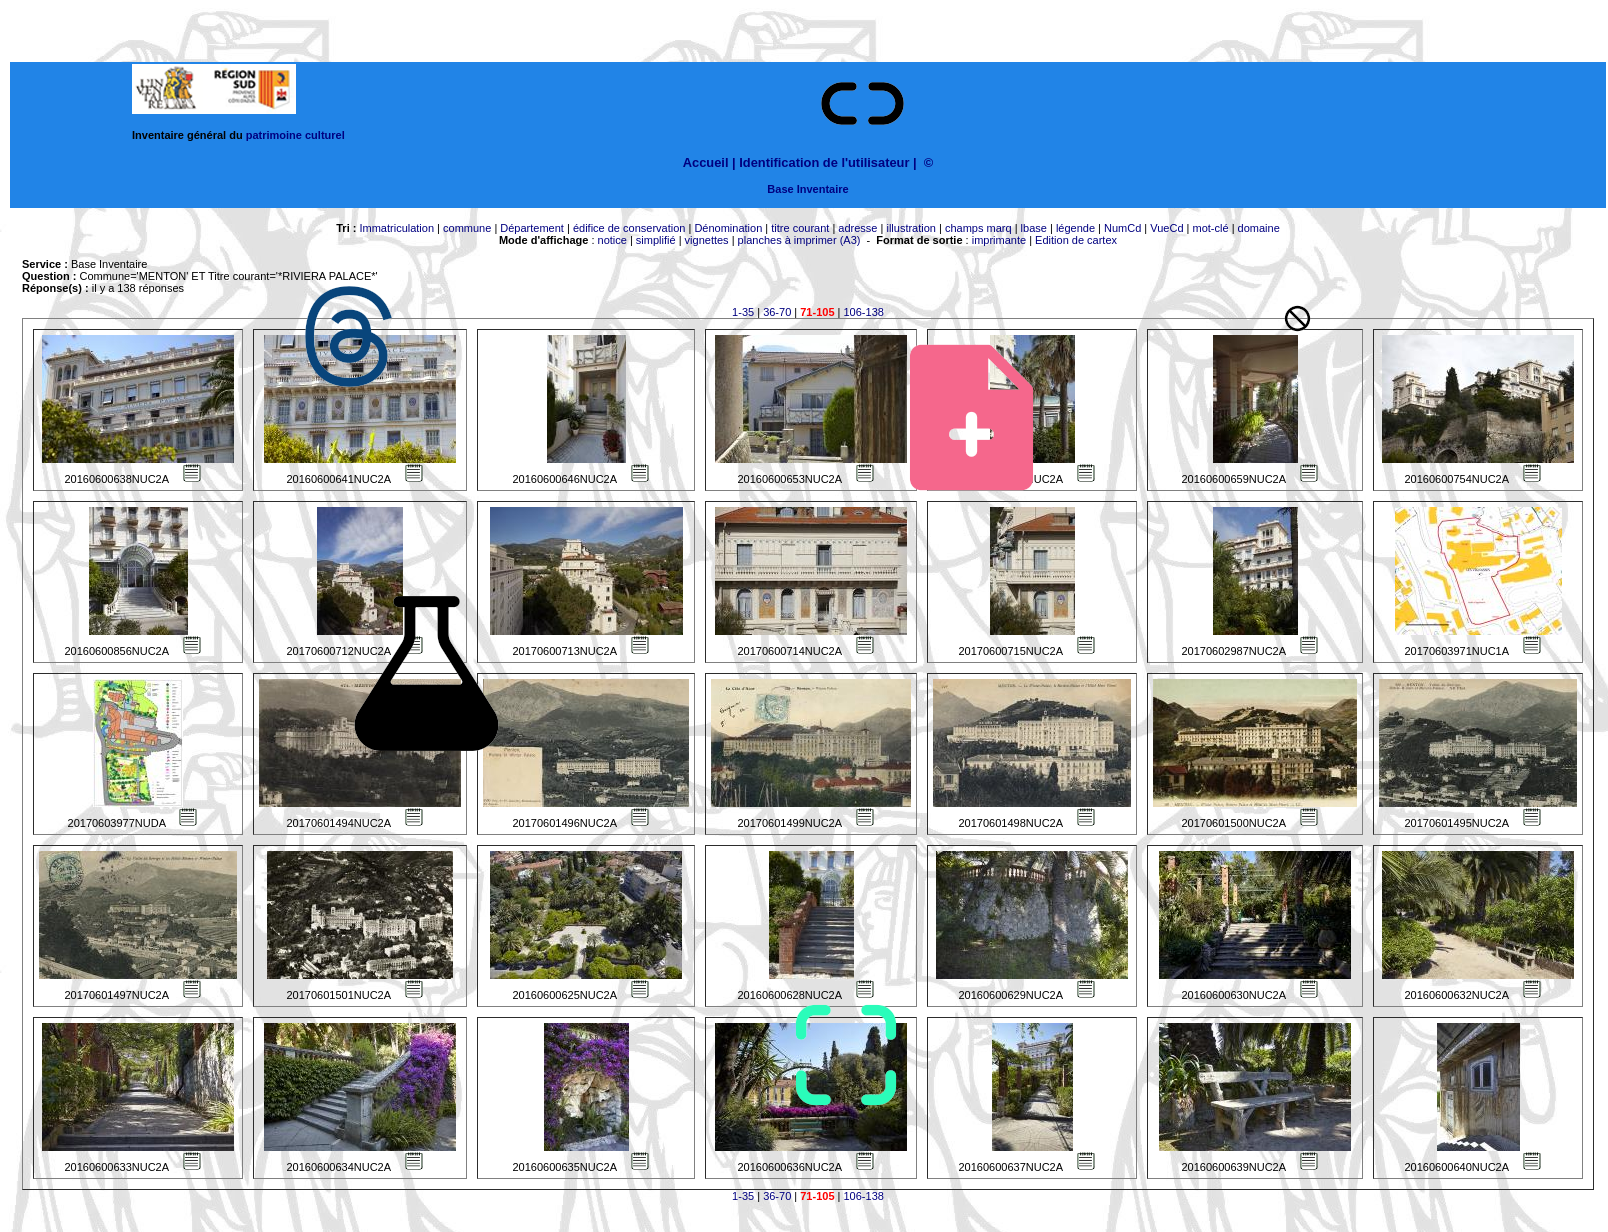 Image resolution: width=1608 pixels, height=1232 pixels. Describe the element at coordinates (1297, 318) in the screenshot. I see `indicates a blocked or prohibited action` at that location.